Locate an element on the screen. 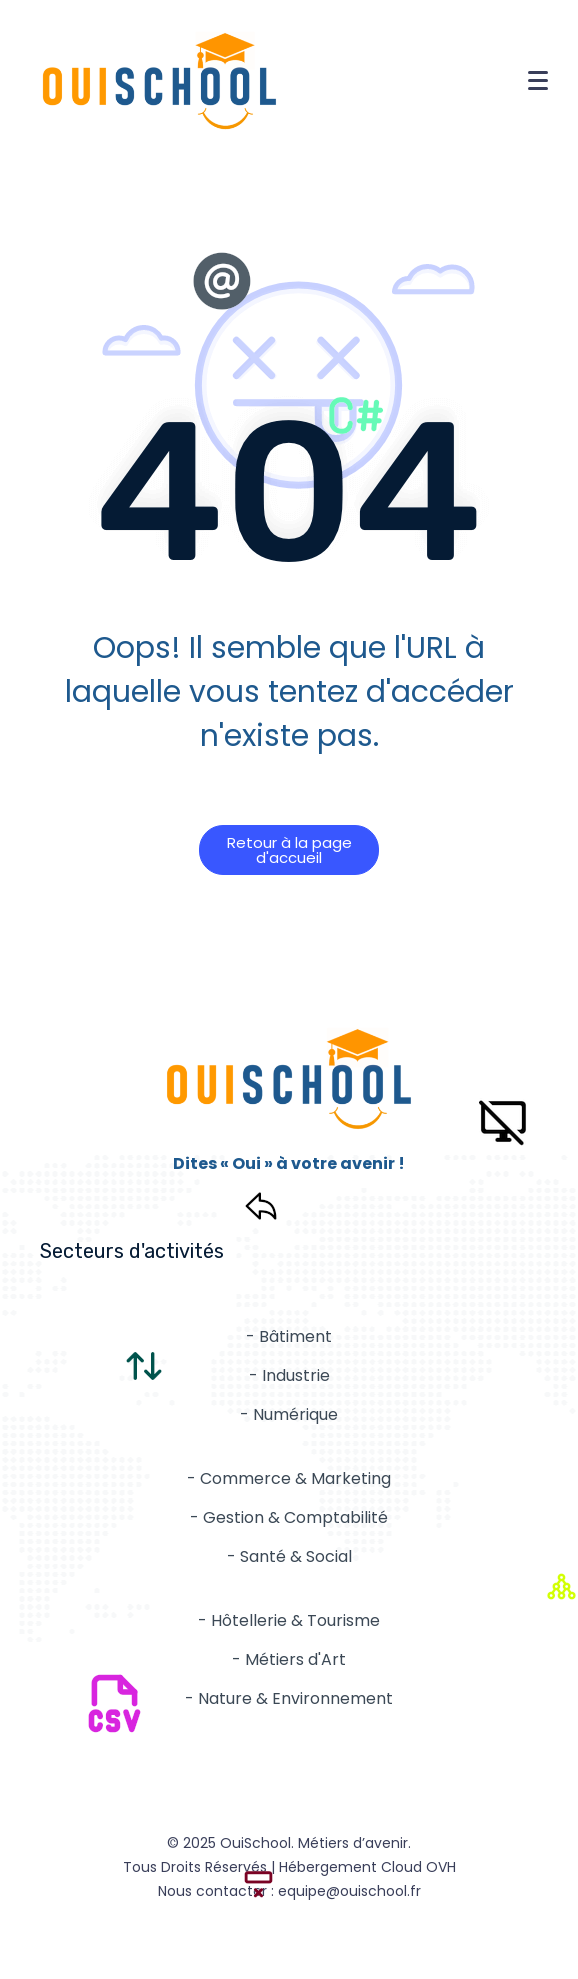  undo the last action is located at coordinates (261, 1206).